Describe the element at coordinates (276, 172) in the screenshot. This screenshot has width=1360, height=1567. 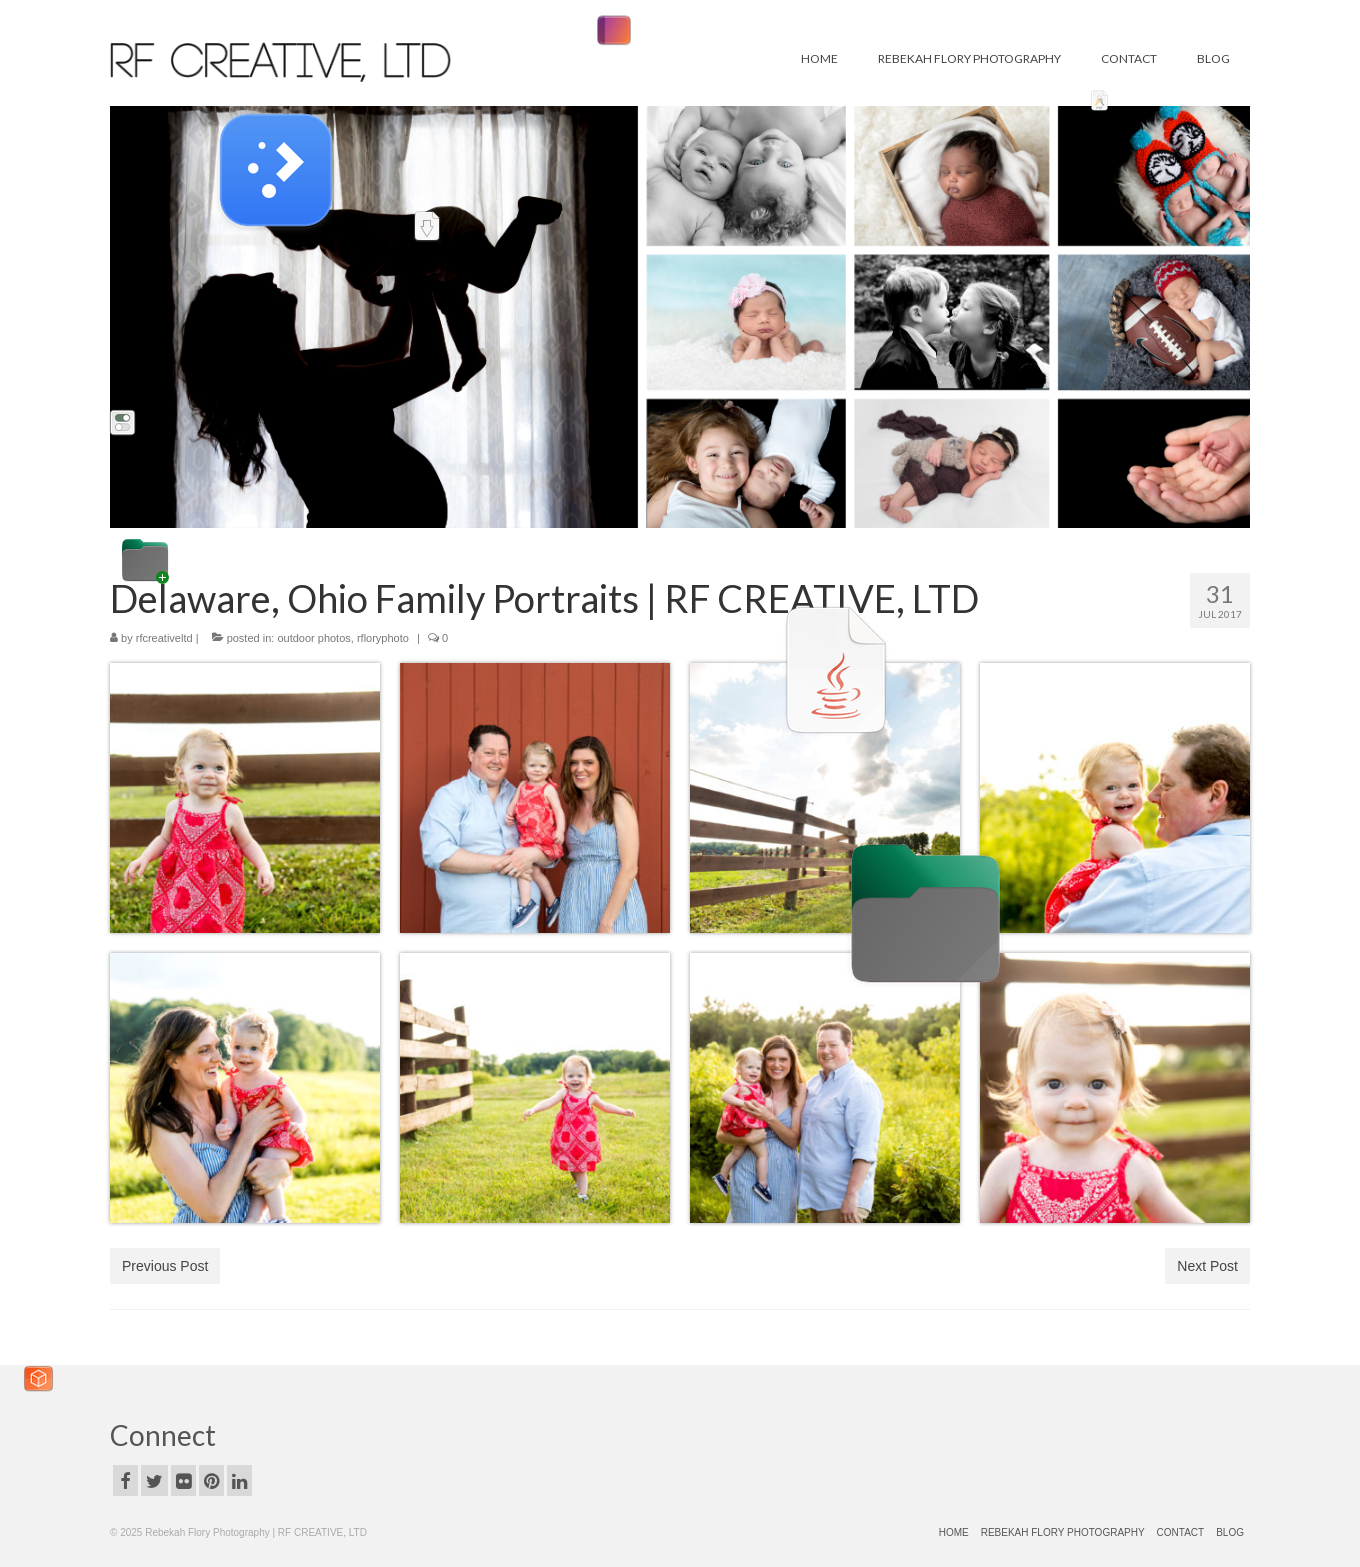
I see `access plasma desktop settings` at that location.